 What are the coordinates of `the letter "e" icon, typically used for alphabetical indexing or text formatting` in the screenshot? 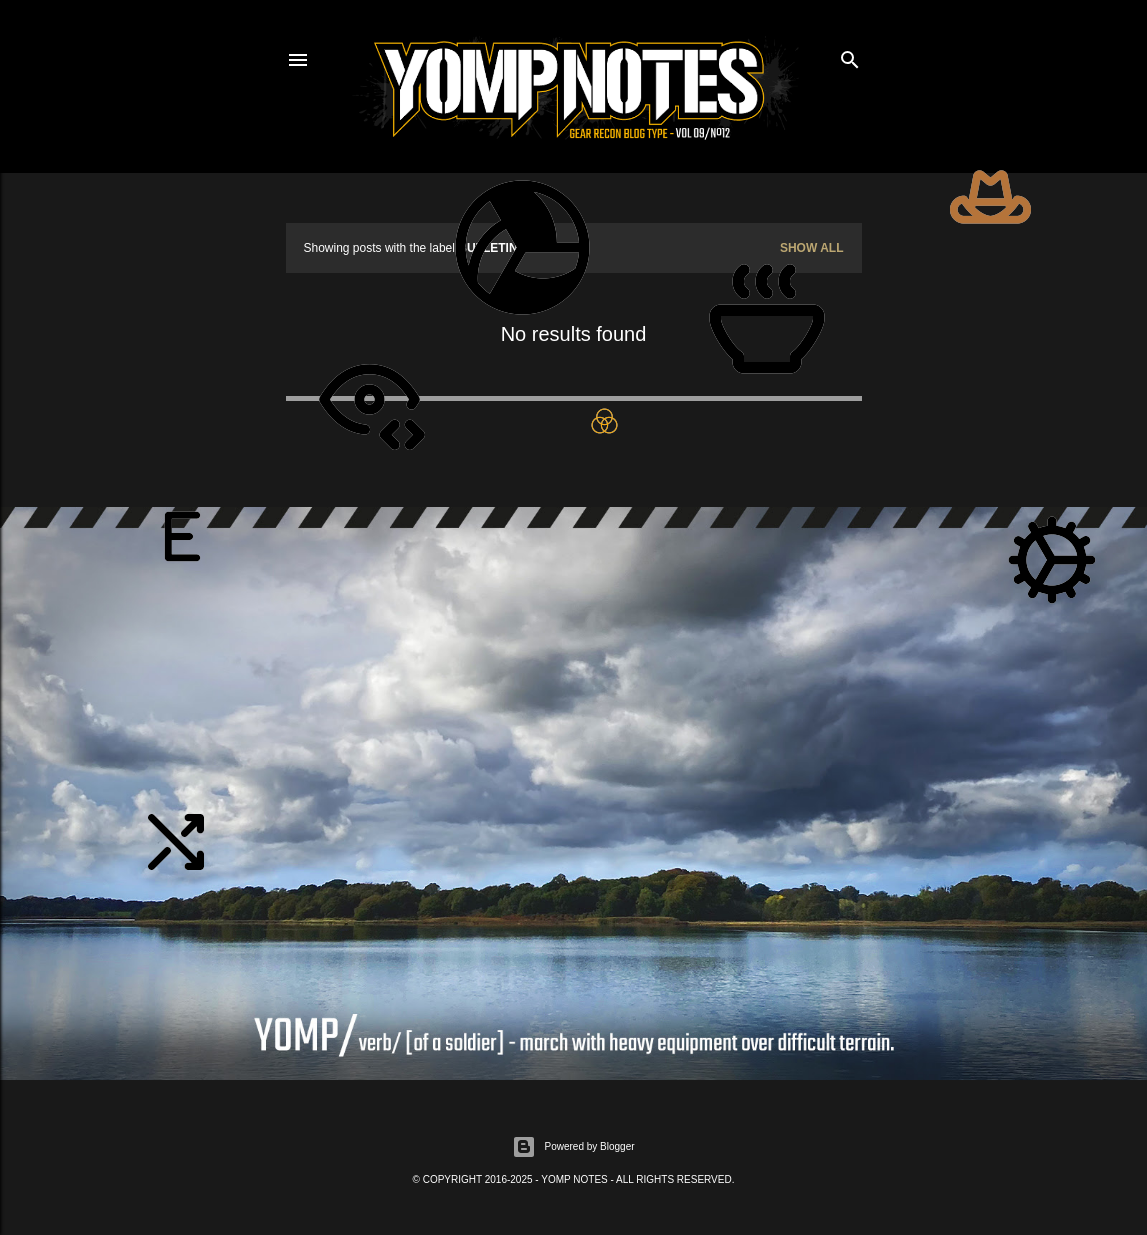 It's located at (182, 536).